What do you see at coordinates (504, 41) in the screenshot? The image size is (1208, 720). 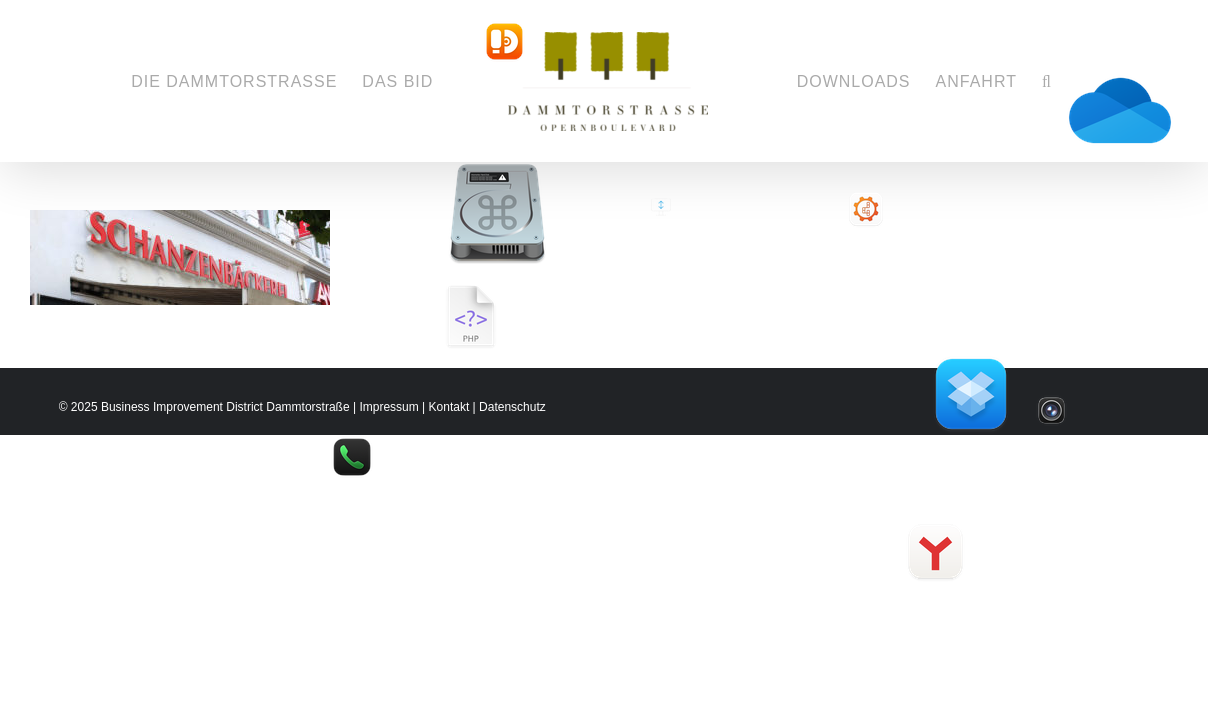 I see `open impression, a disk image writing utility` at bounding box center [504, 41].